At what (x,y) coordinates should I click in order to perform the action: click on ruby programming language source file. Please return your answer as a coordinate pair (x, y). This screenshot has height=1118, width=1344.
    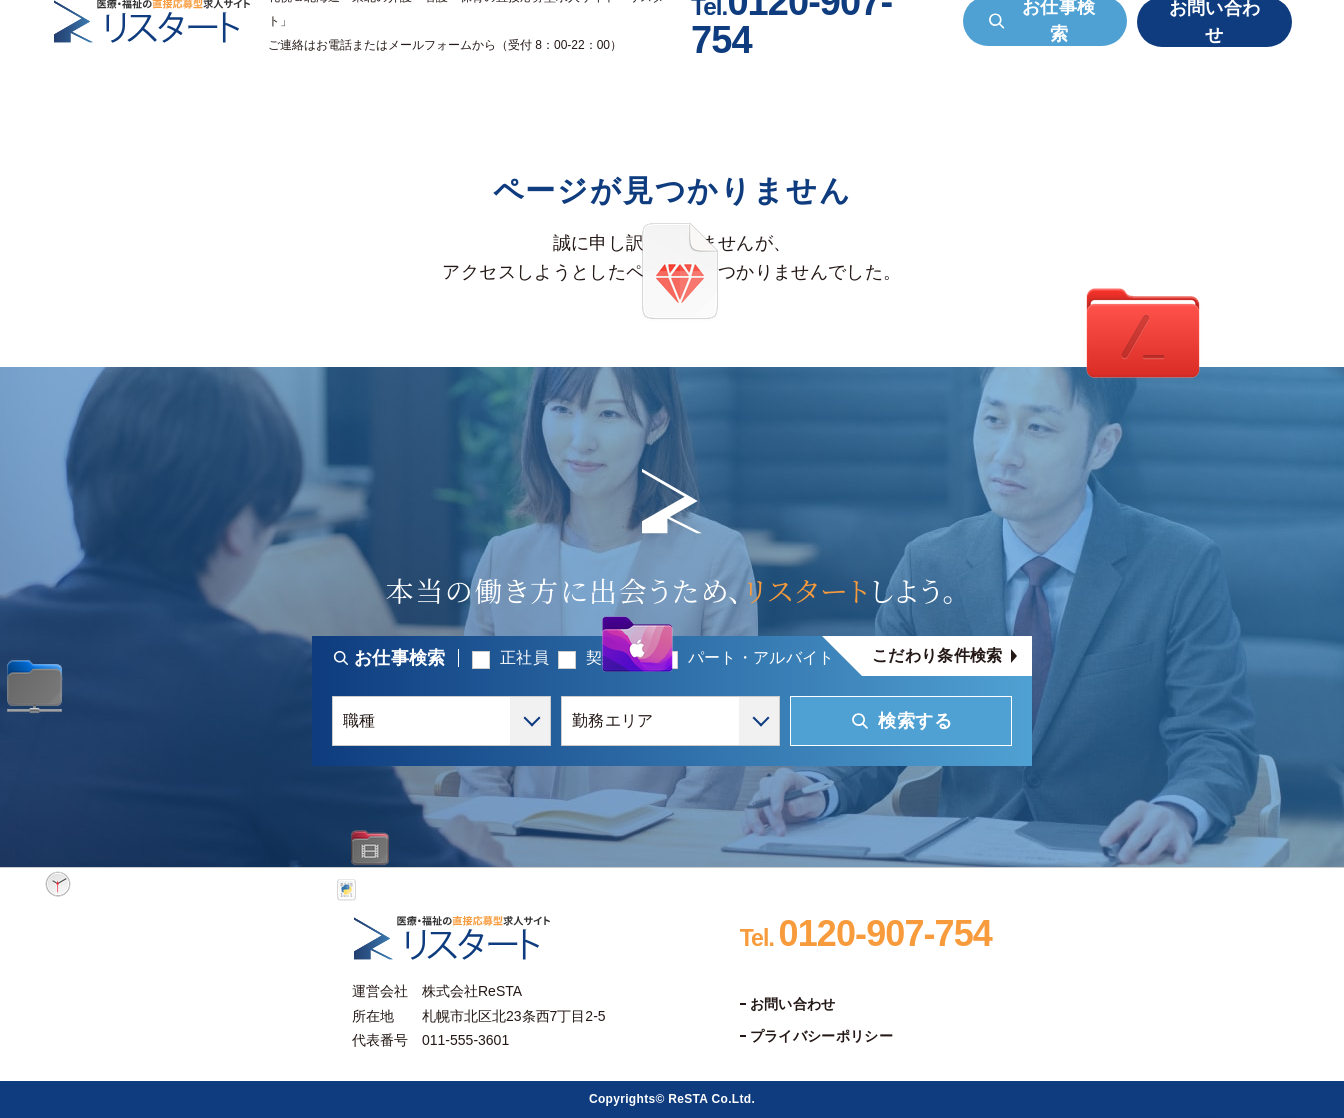
    Looking at the image, I should click on (680, 271).